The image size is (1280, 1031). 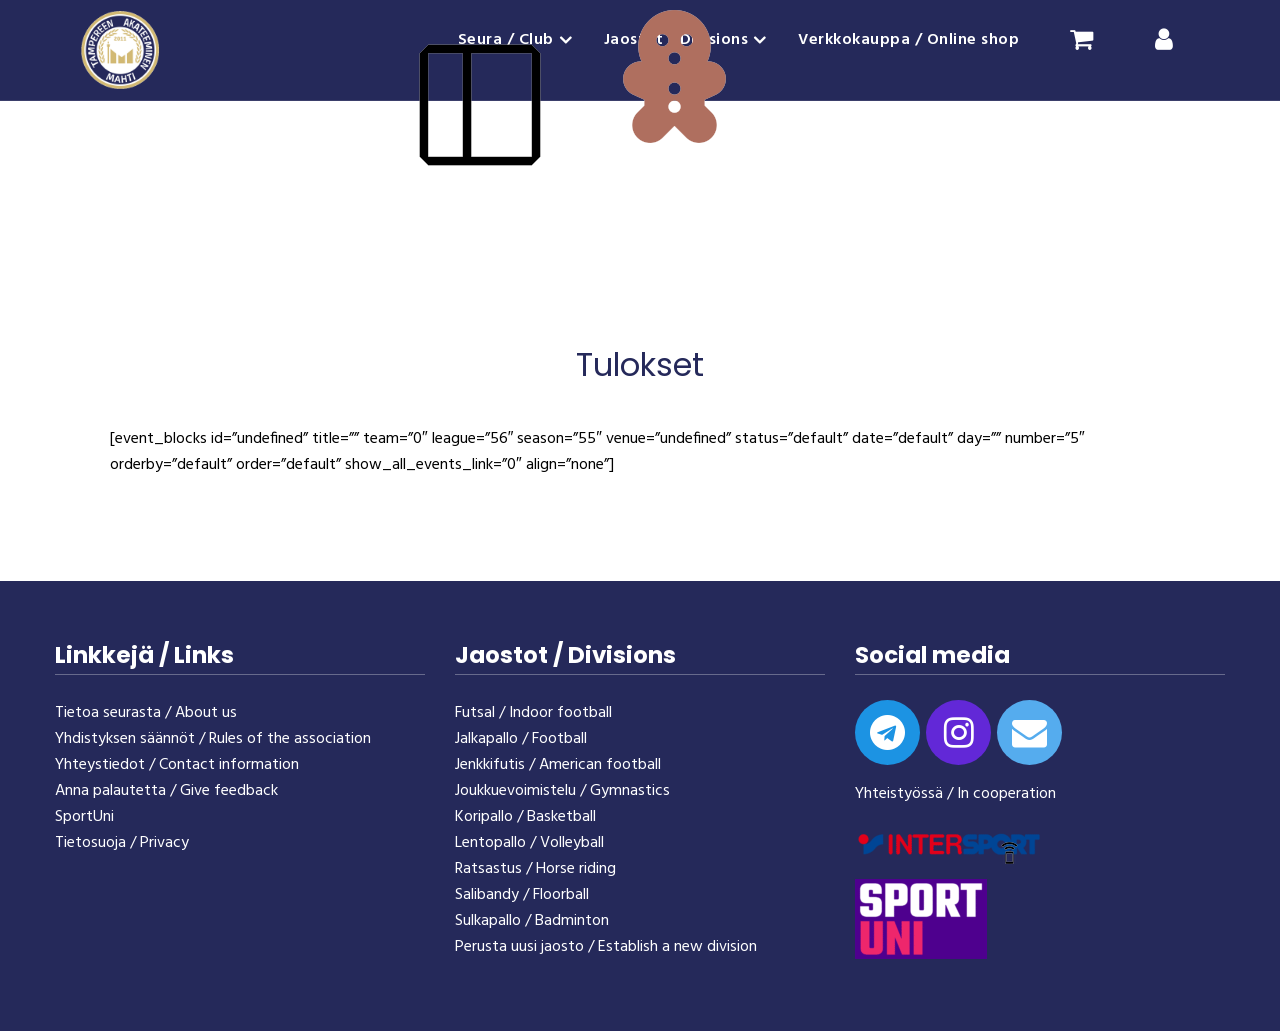 I want to click on enable speakerphone mode during a call, so click(x=1009, y=853).